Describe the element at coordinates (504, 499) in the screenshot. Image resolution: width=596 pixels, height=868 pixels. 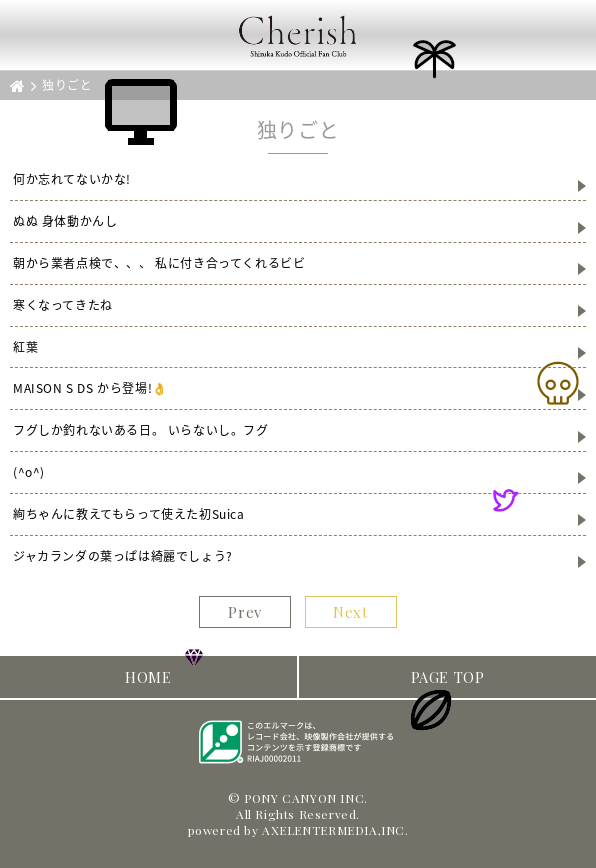
I see `share to twitter` at that location.